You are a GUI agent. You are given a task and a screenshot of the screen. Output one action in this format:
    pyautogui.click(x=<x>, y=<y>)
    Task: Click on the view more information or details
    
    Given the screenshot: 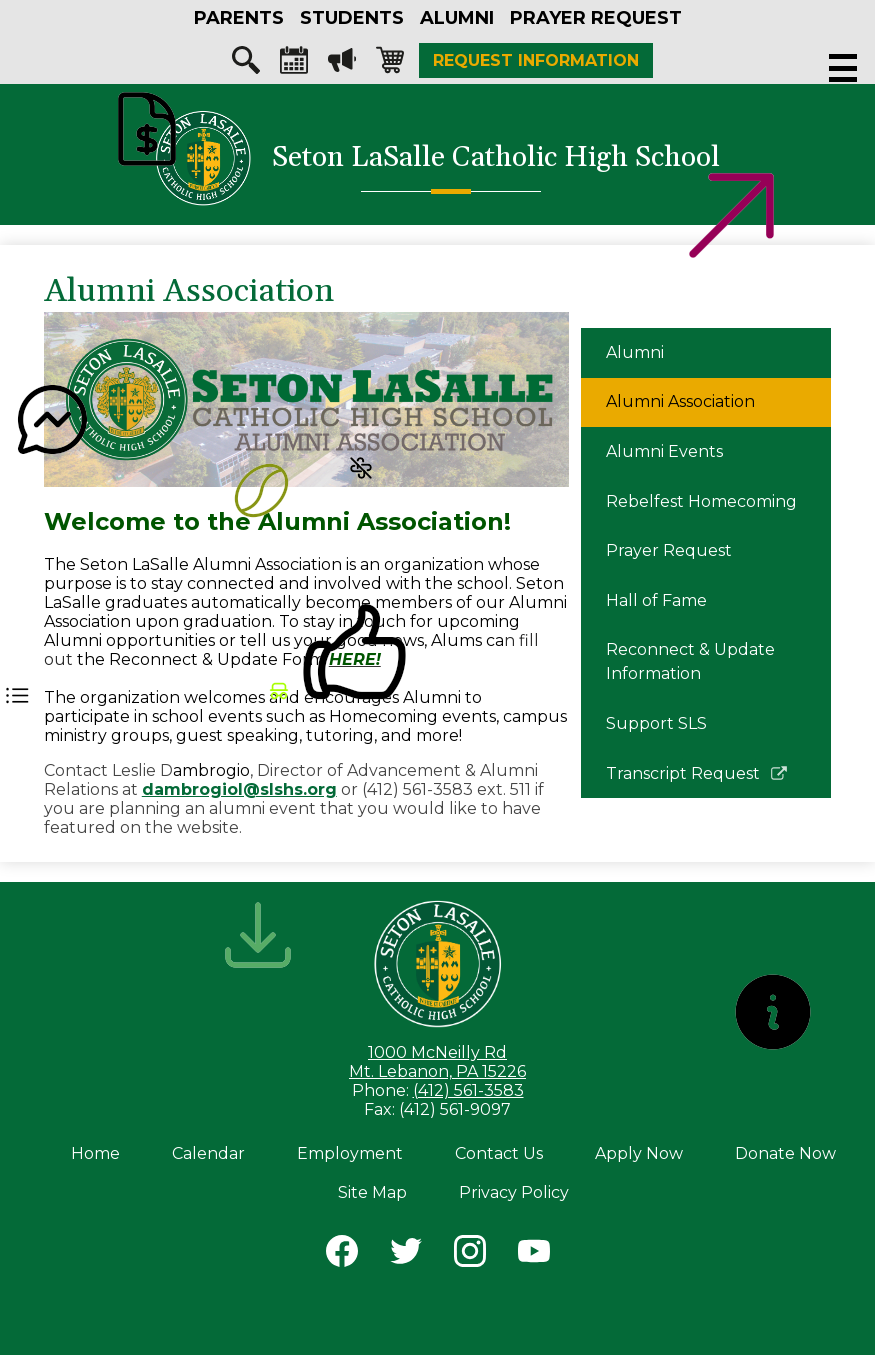 What is the action you would take?
    pyautogui.click(x=773, y=1012)
    